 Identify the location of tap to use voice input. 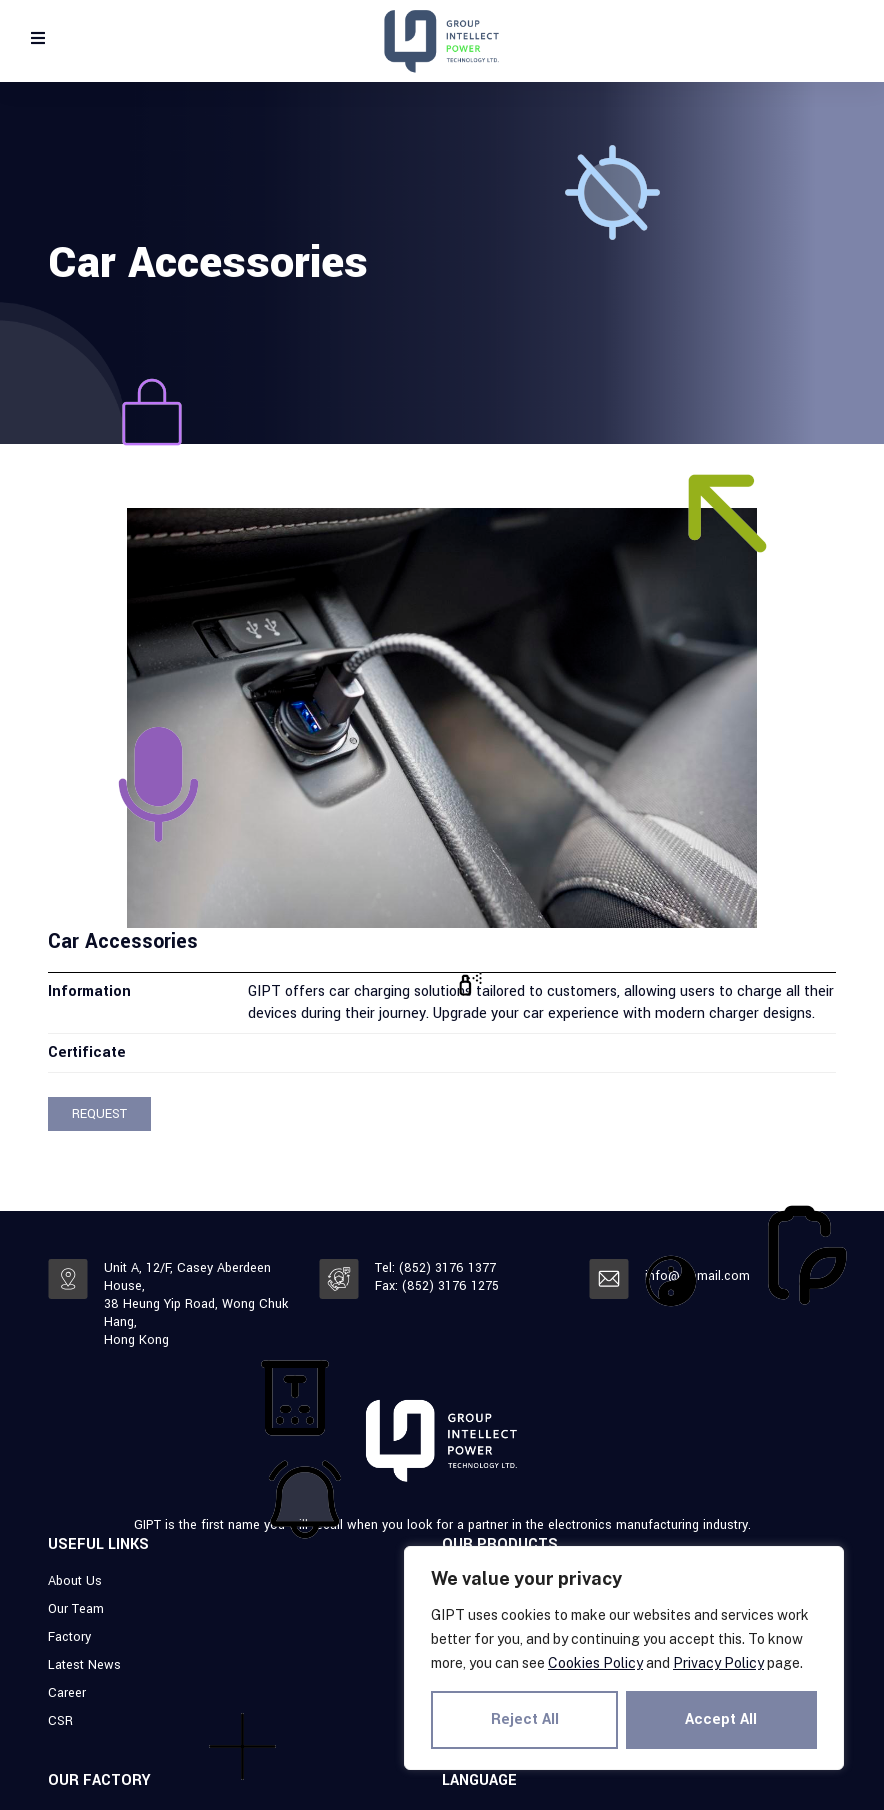
(158, 782).